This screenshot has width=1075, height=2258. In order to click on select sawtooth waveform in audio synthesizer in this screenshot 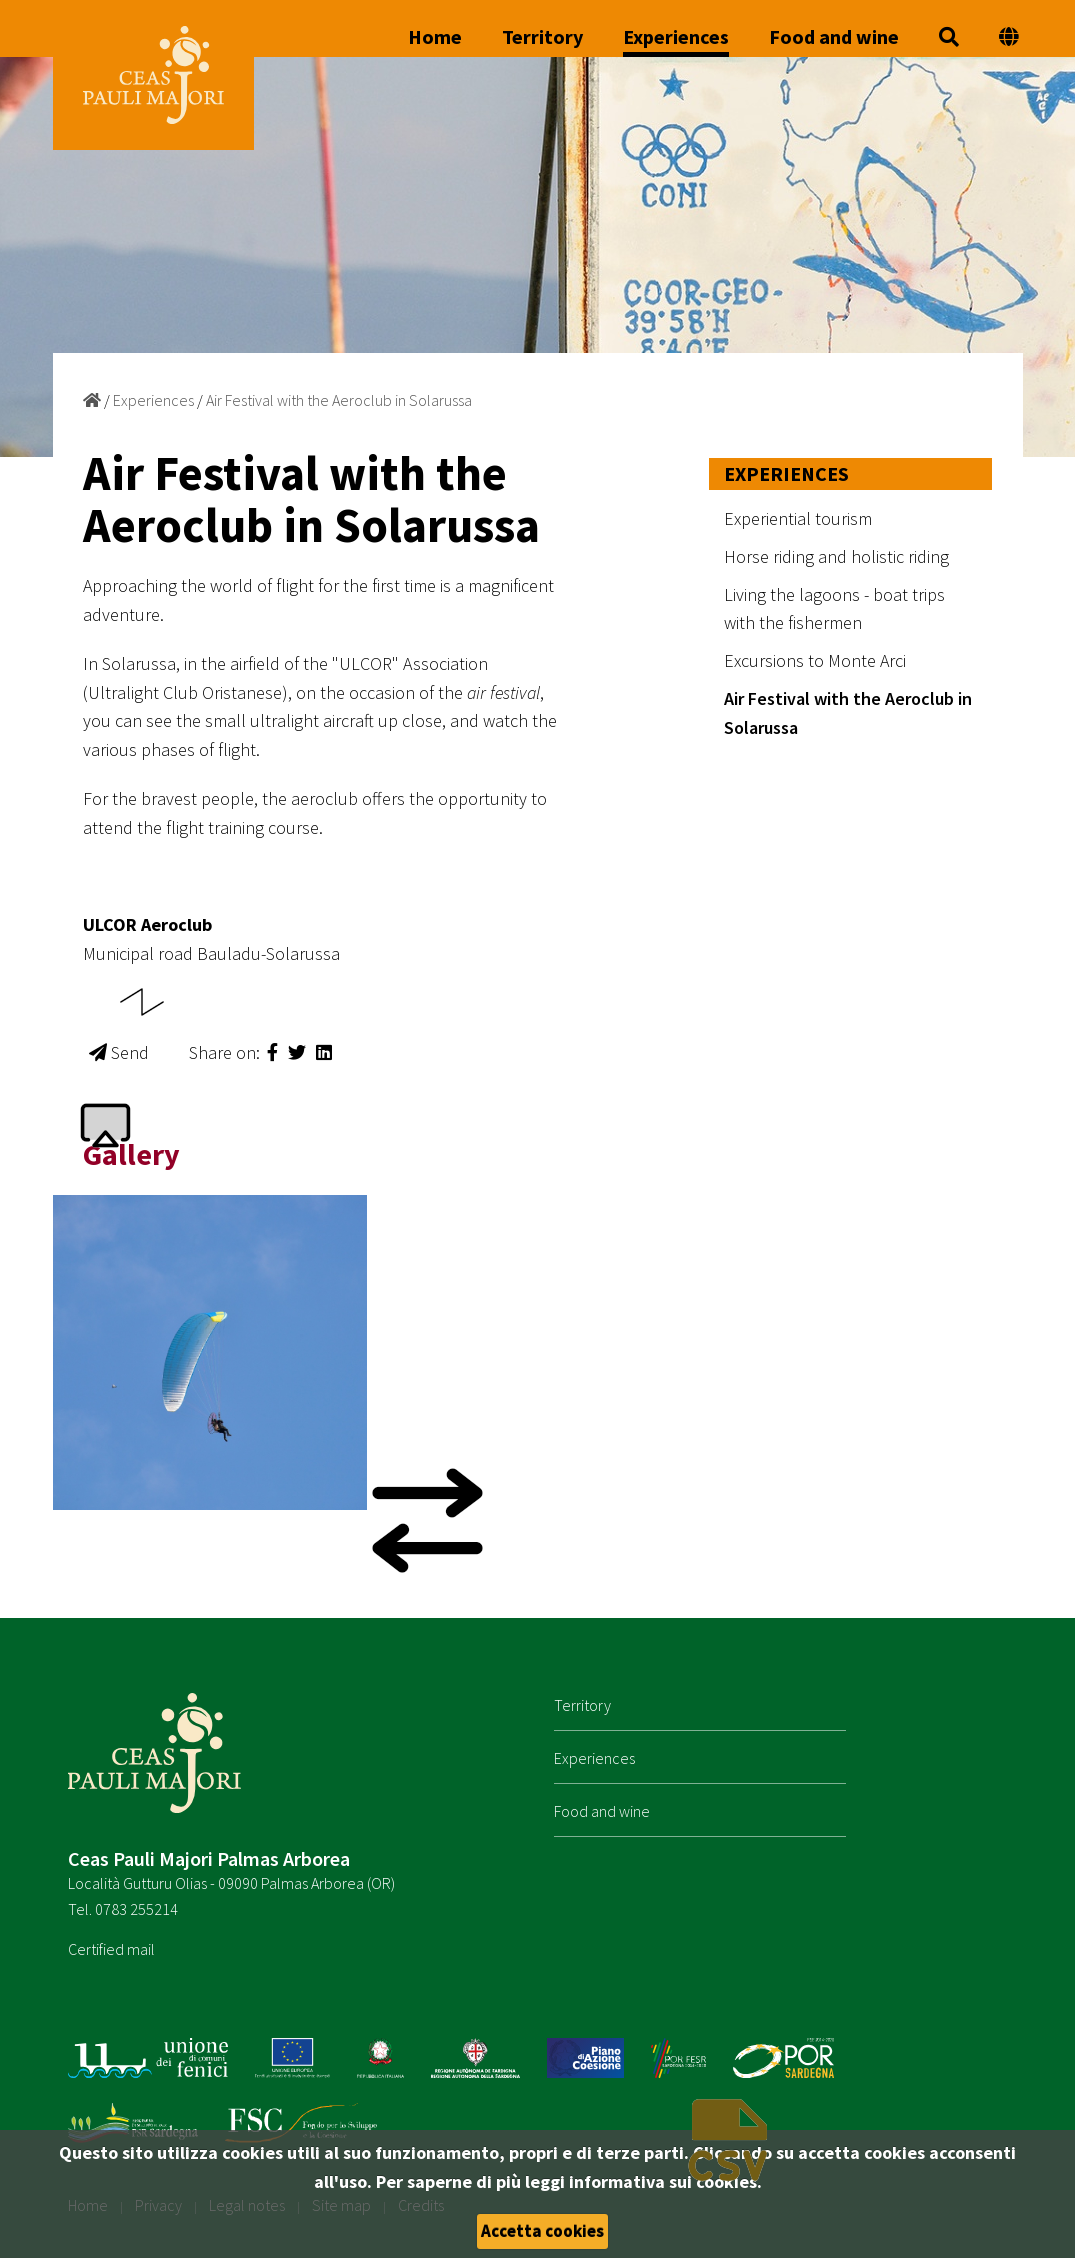, I will do `click(142, 1002)`.